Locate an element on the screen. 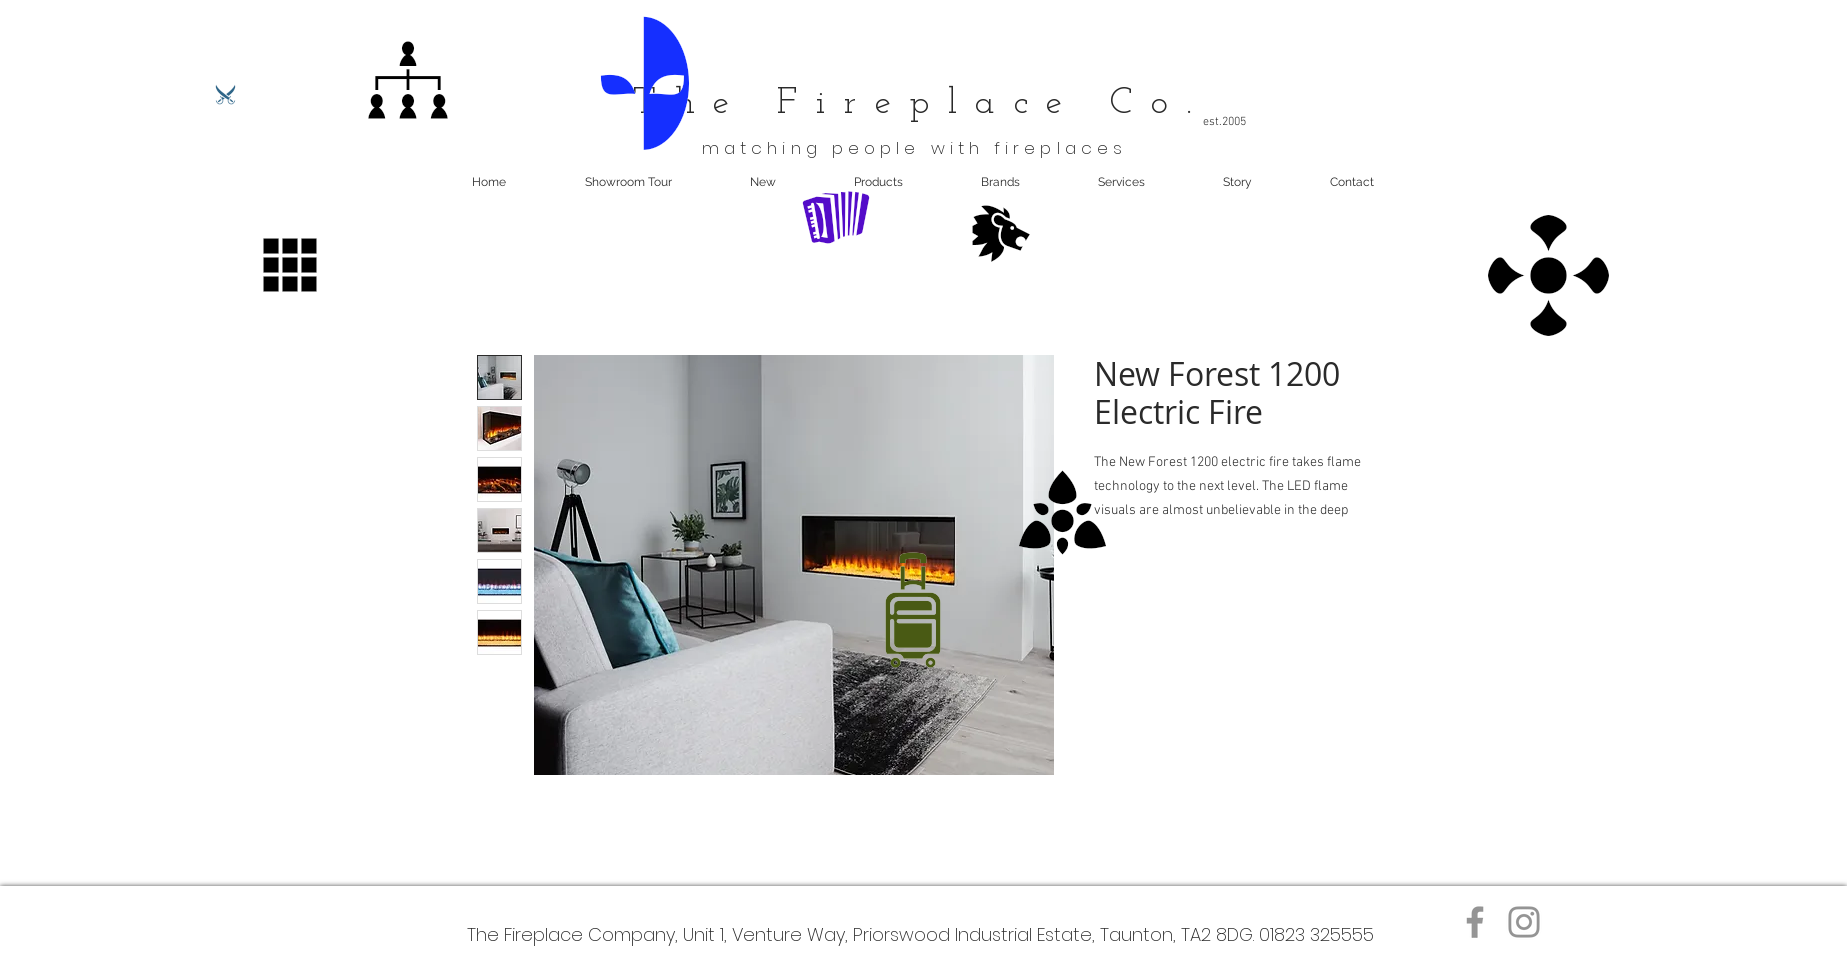 This screenshot has height=980, width=1847. indicates luck or bonus reward in gameplay is located at coordinates (1548, 275).